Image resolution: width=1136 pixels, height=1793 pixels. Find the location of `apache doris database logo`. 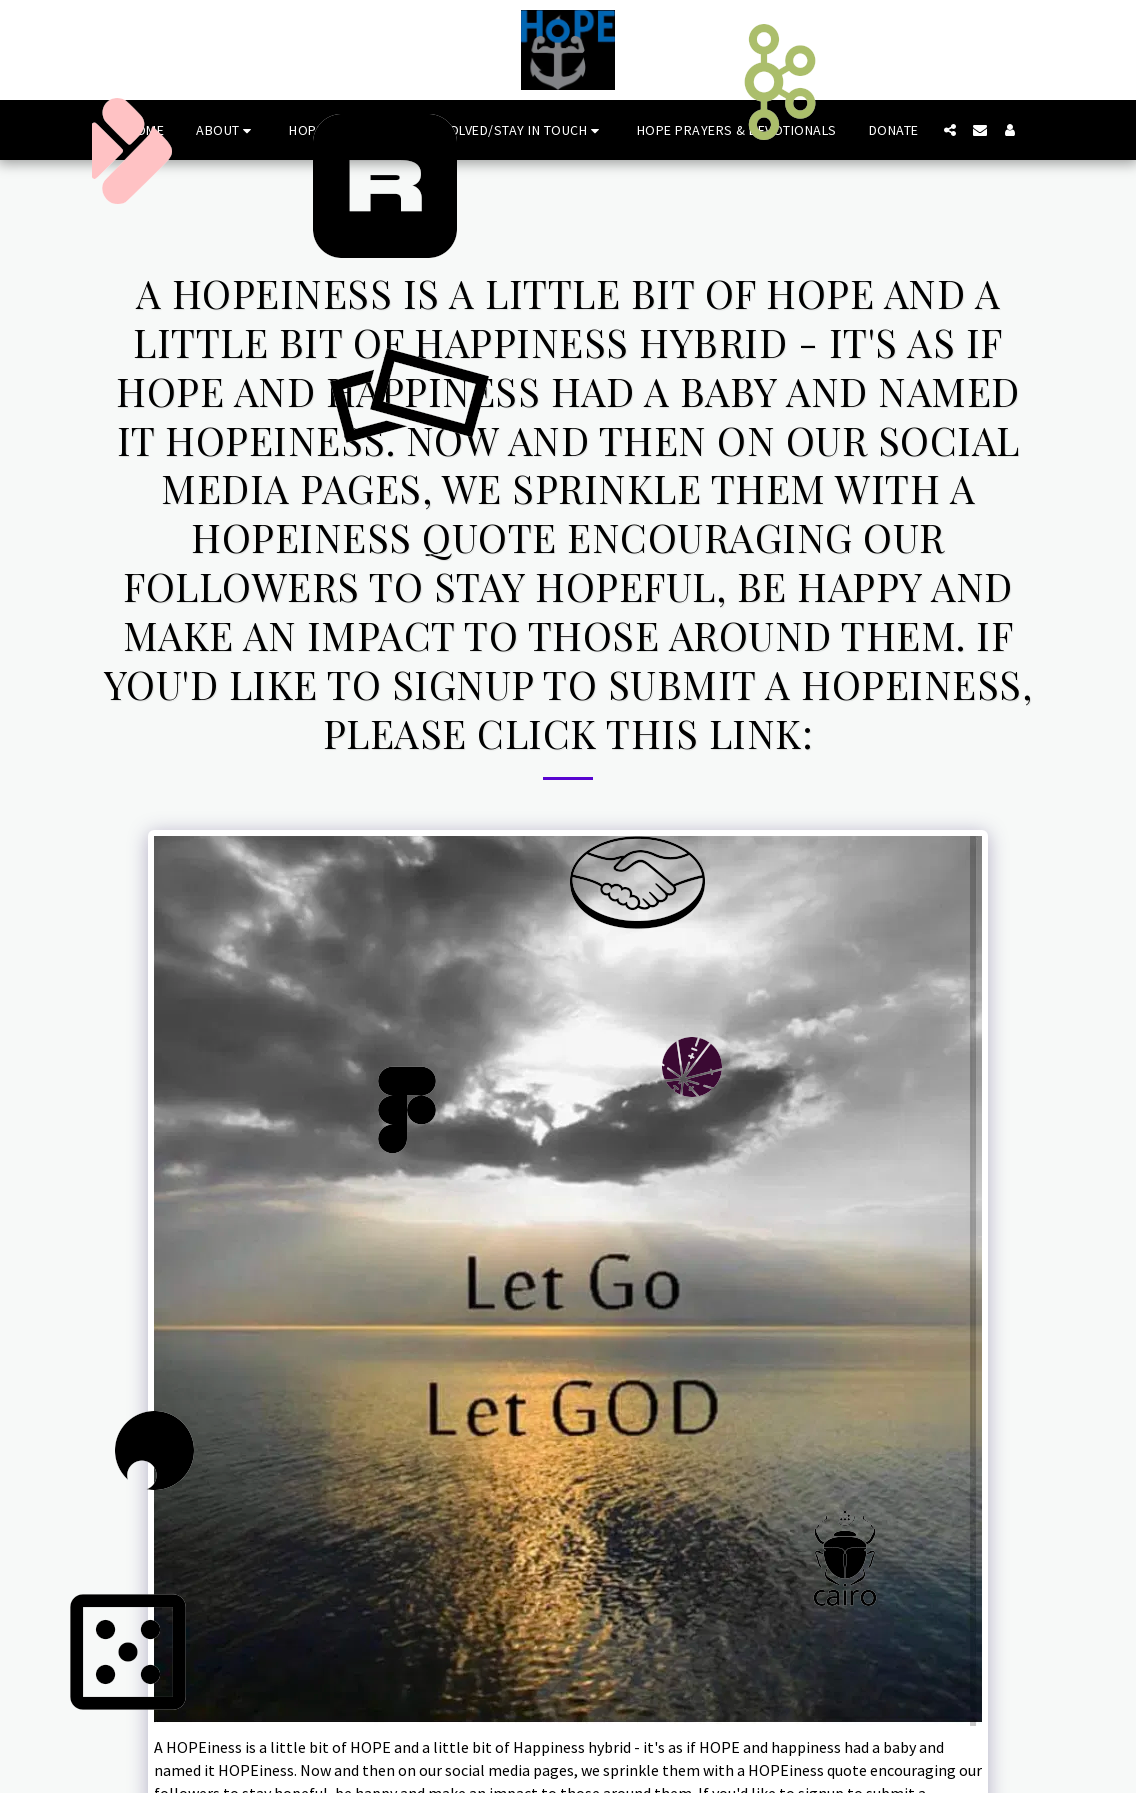

apache doris database logo is located at coordinates (132, 151).